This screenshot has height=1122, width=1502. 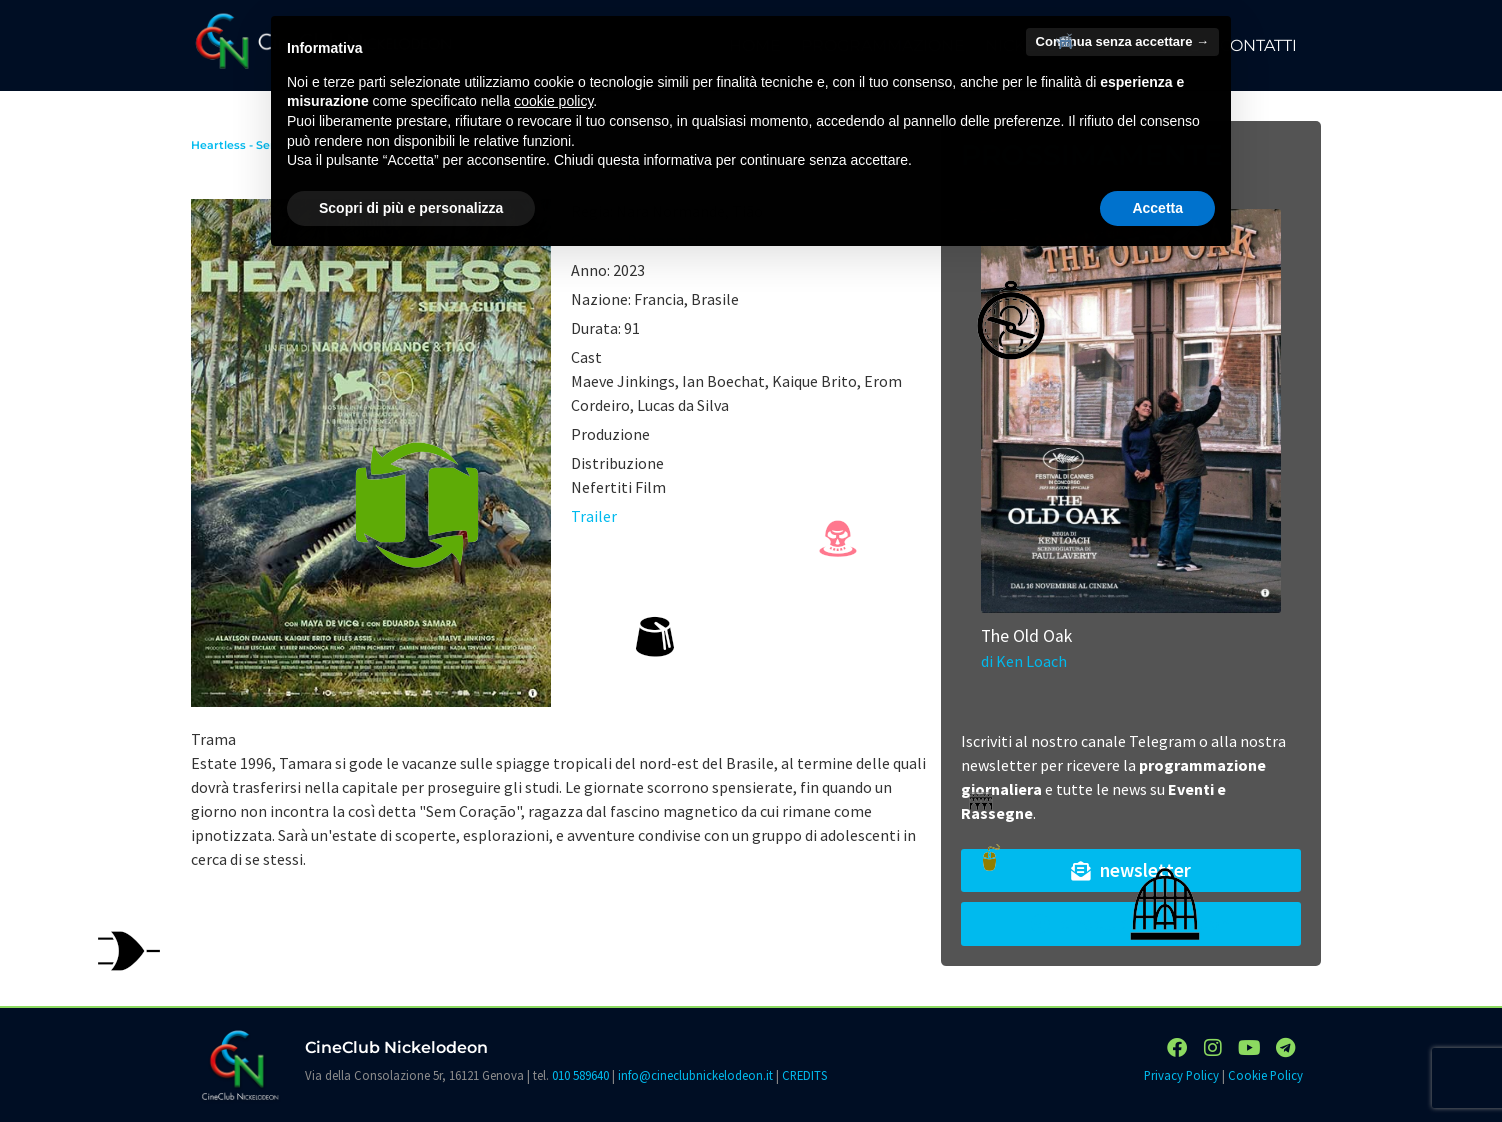 What do you see at coordinates (838, 539) in the screenshot?
I see `indicates a hazardous or deadly area on the game map` at bounding box center [838, 539].